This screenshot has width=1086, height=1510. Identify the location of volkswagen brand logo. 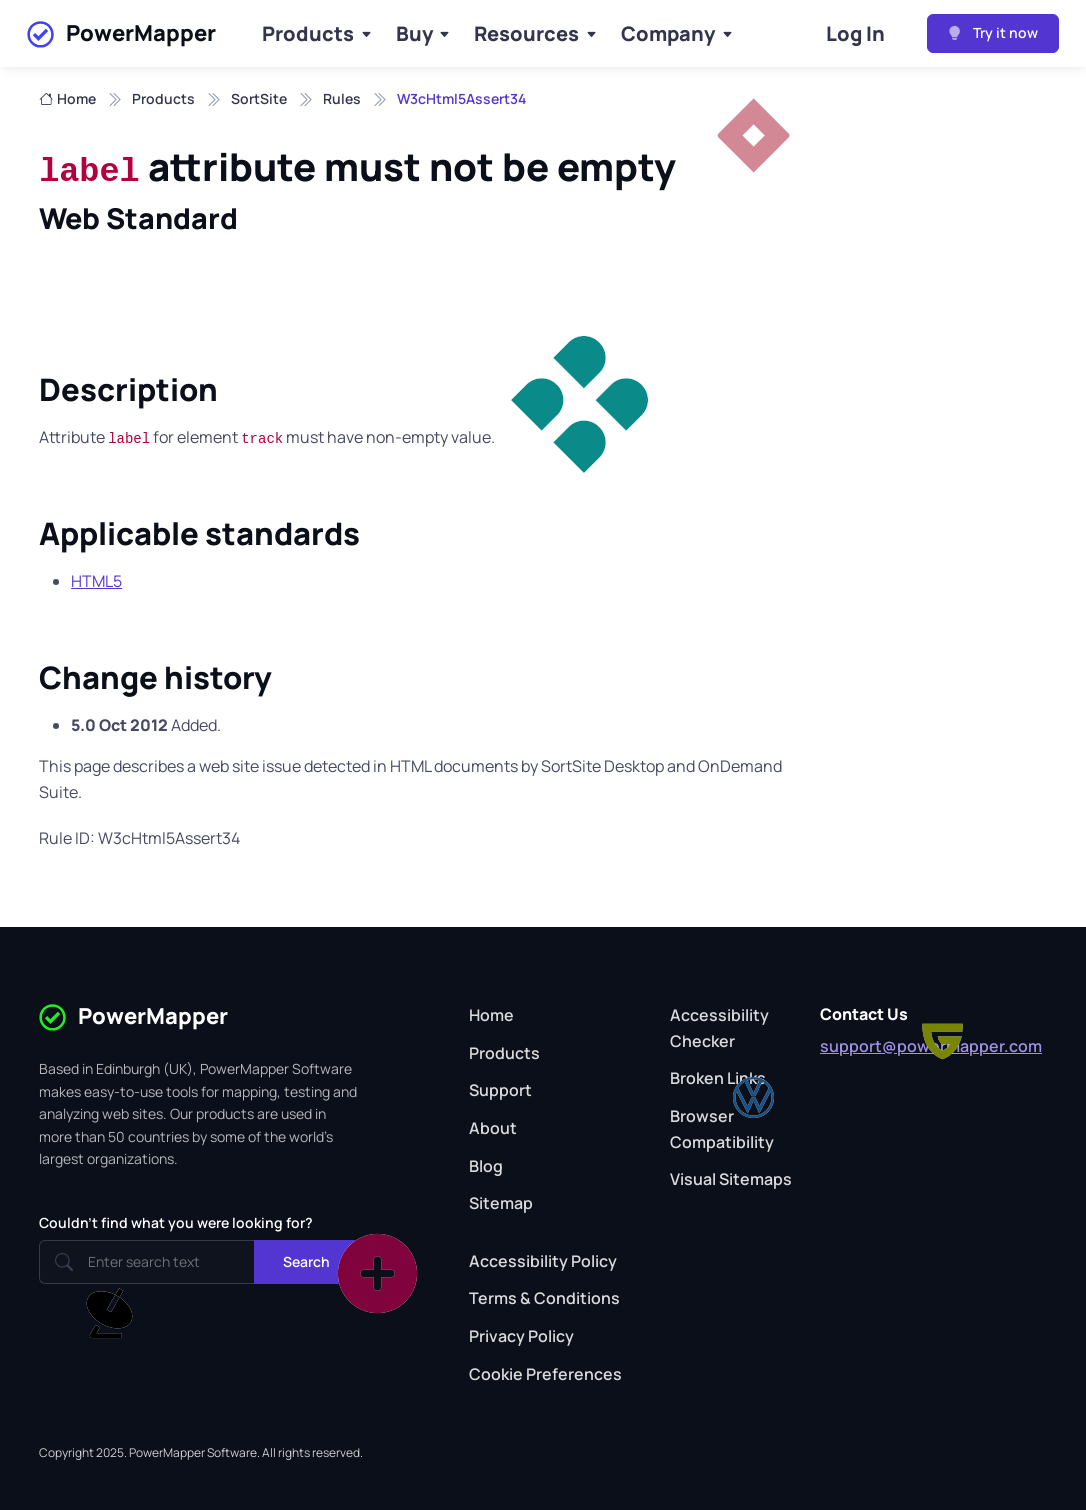
(753, 1097).